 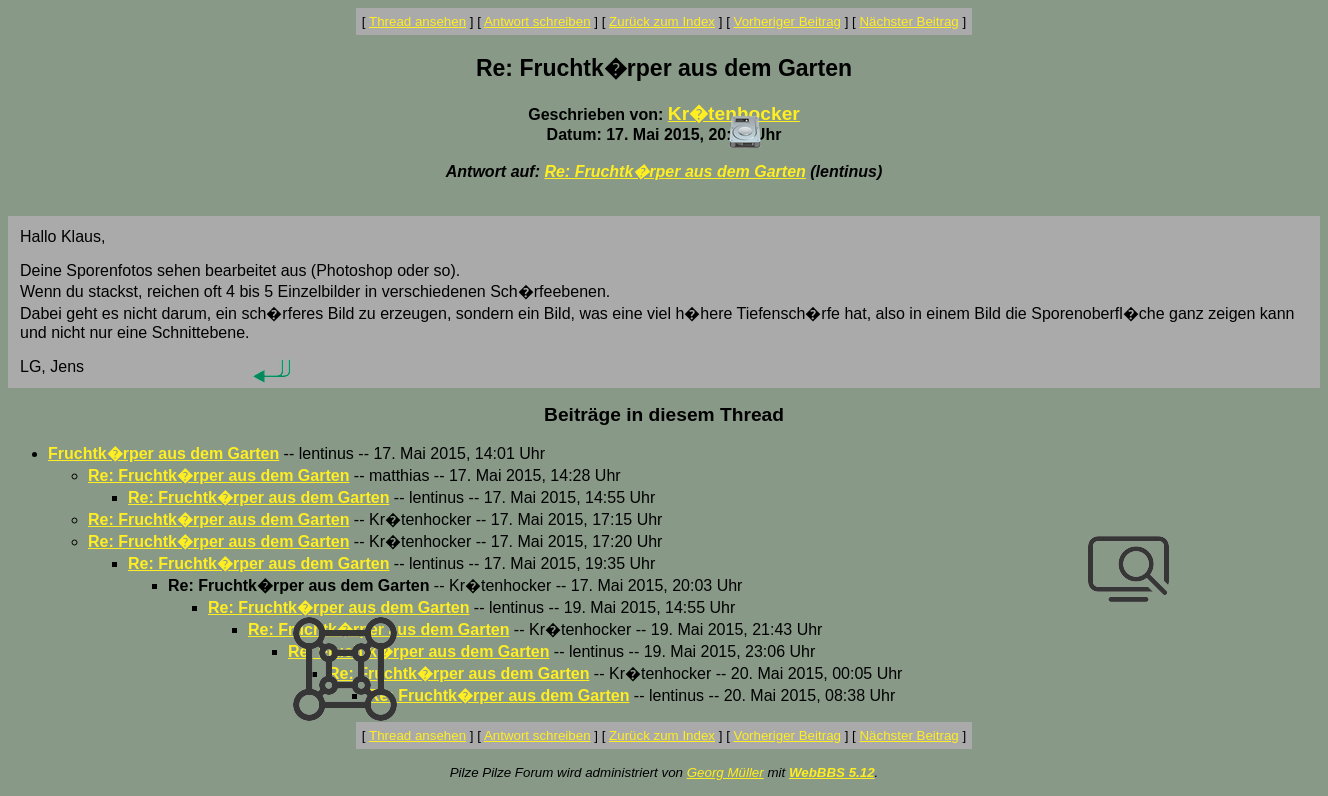 I want to click on open gnome boxes virtual machine manager, so click(x=345, y=669).